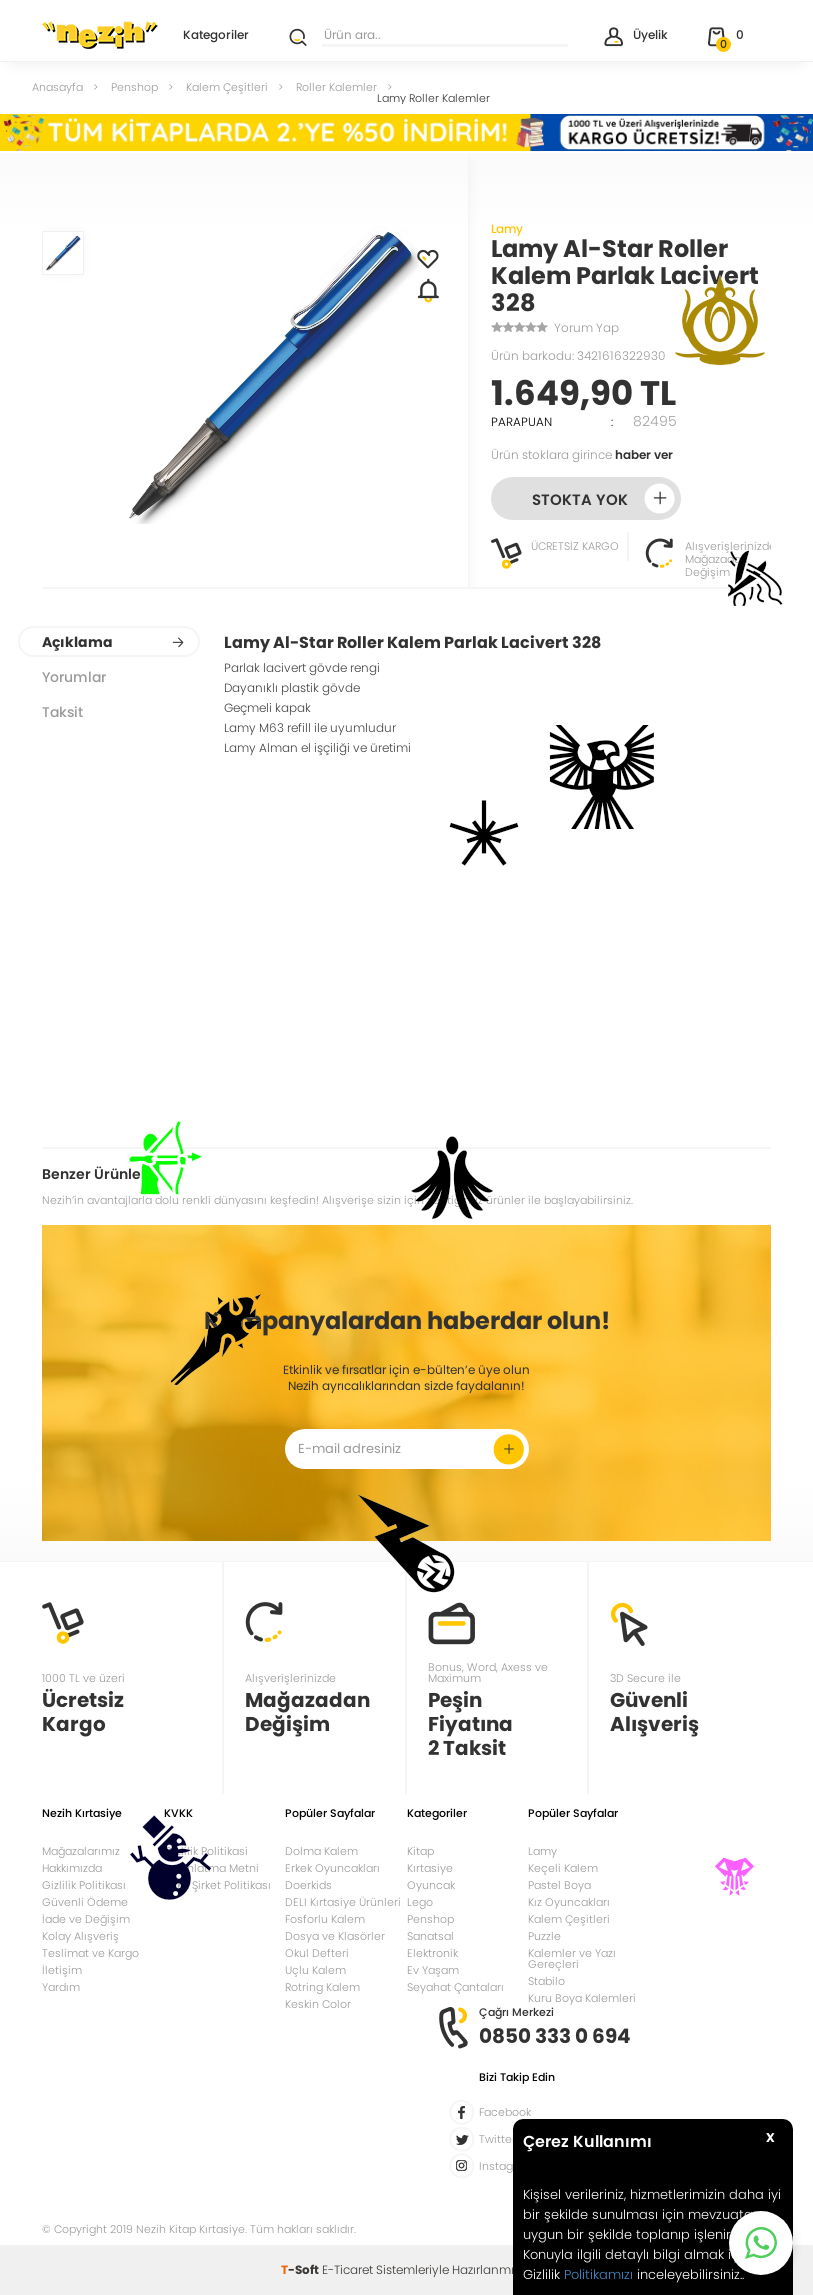  Describe the element at coordinates (165, 1157) in the screenshot. I see `select archer class or character` at that location.